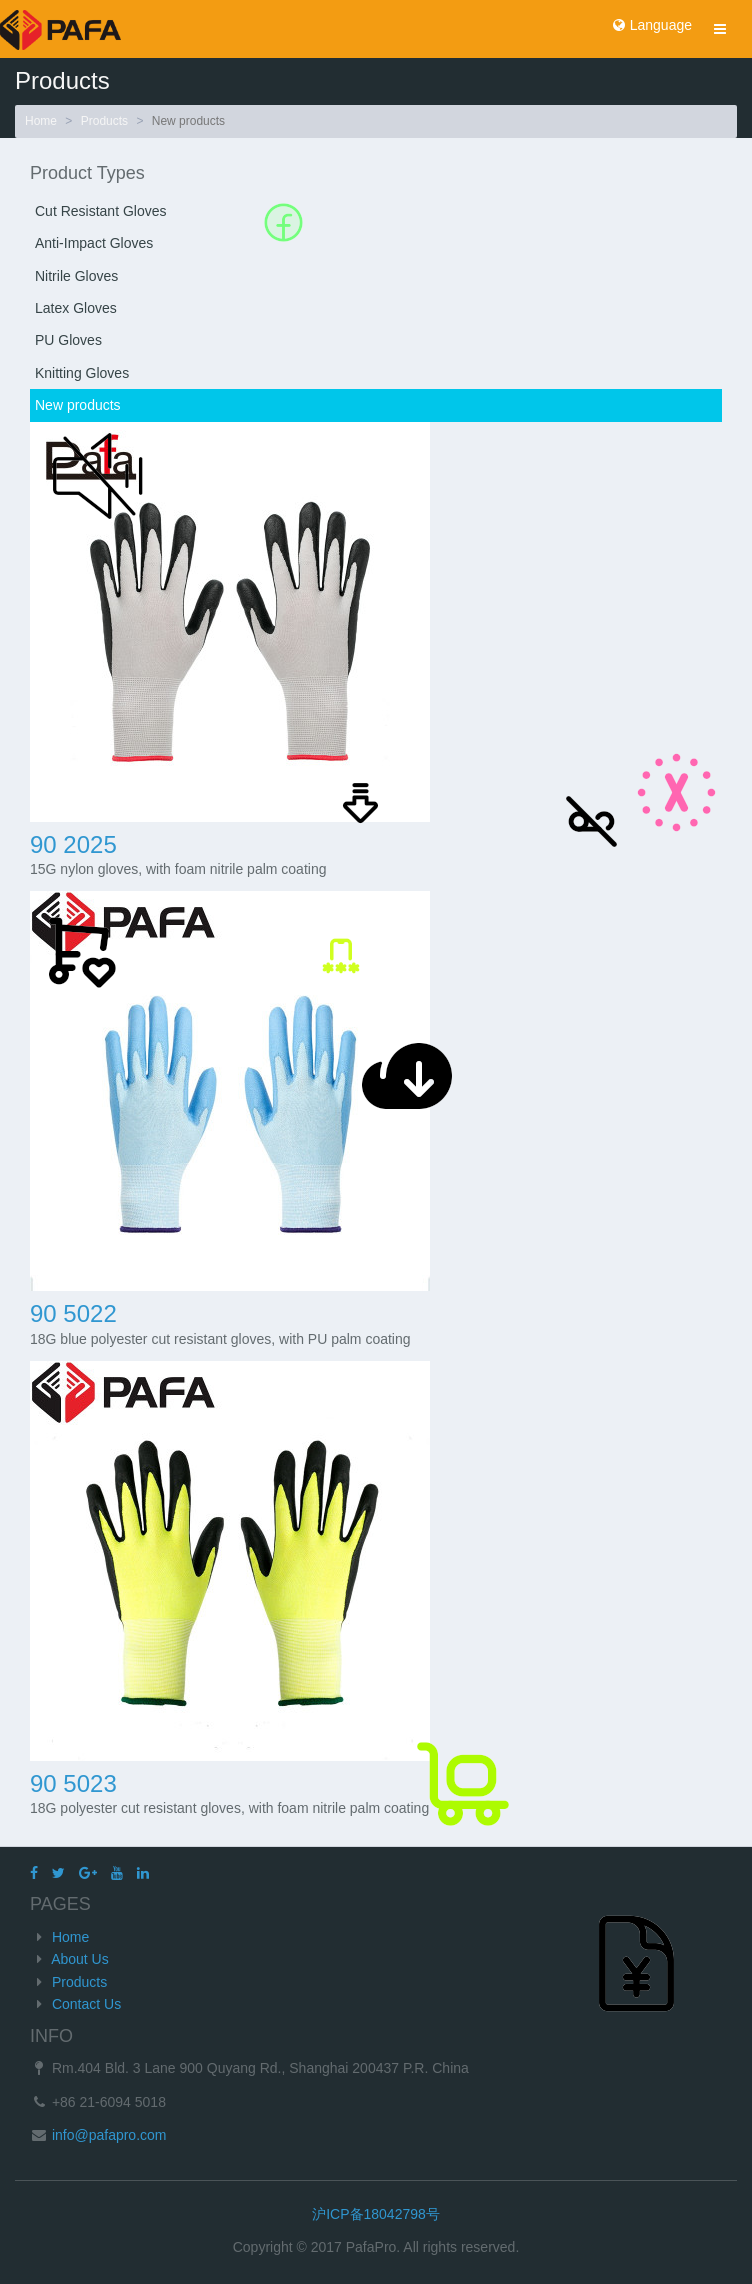 The image size is (752, 2284). I want to click on enter password on mobile device, so click(341, 955).